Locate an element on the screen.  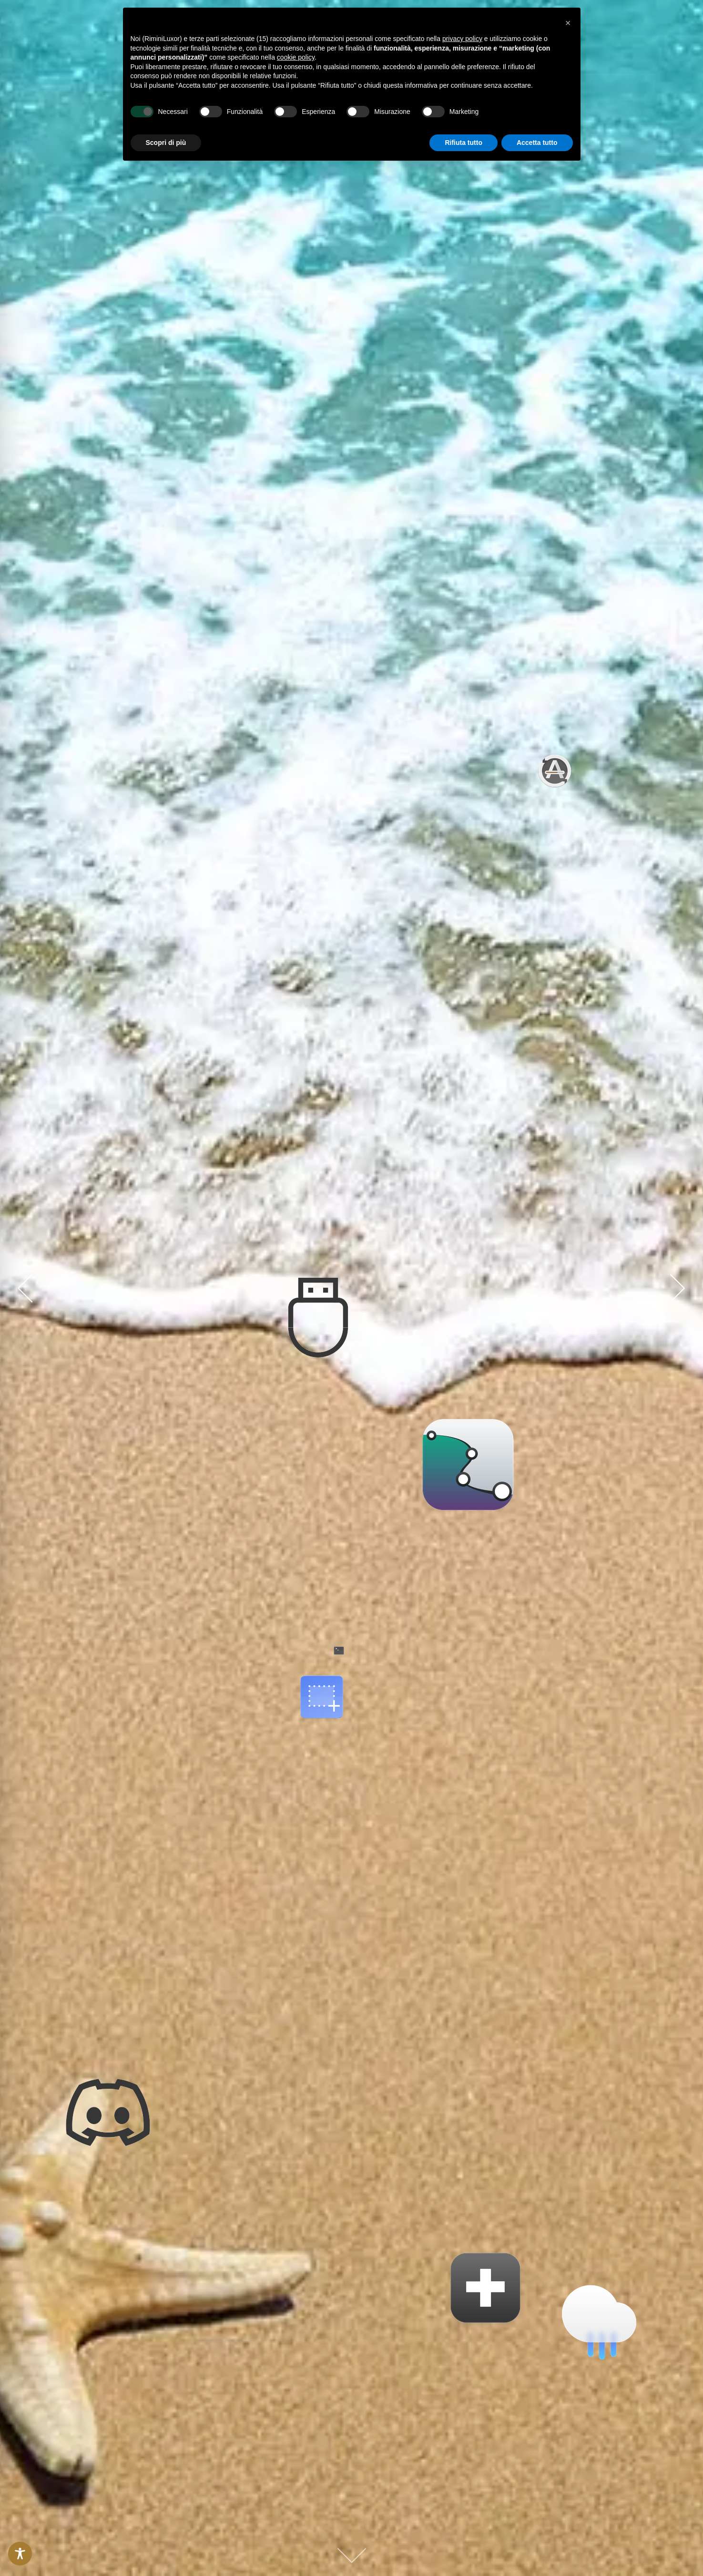
indicates rainy or showery weather conditions is located at coordinates (599, 2322).